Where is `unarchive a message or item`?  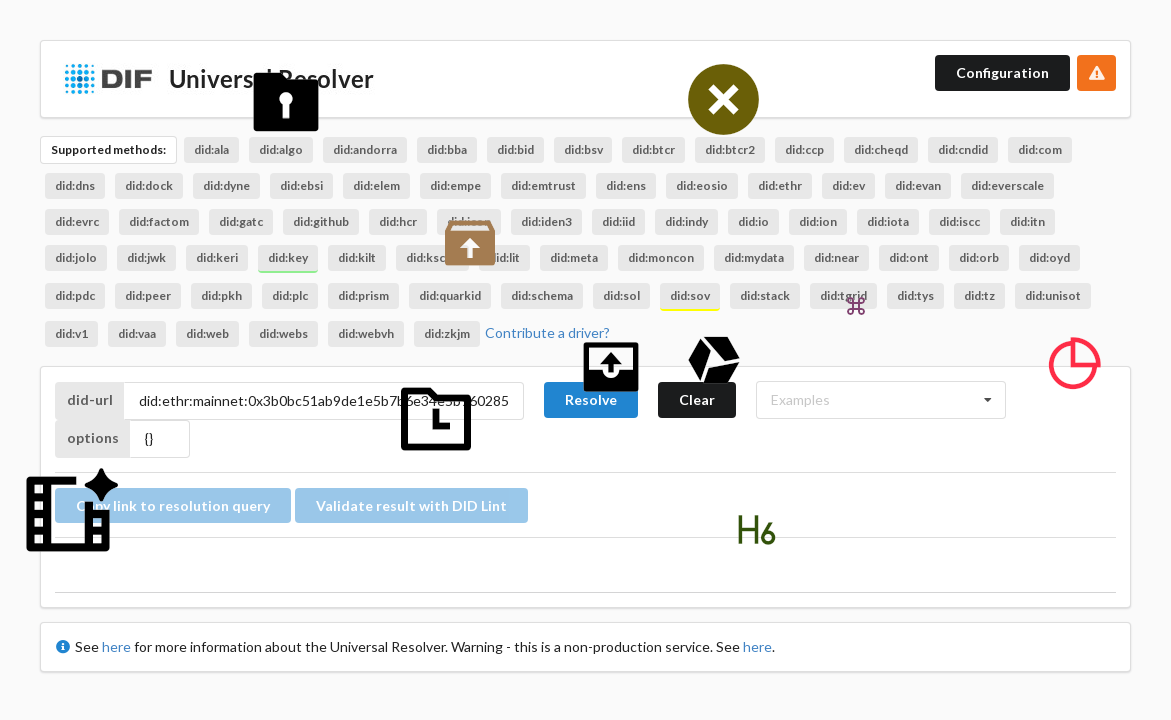
unarchive a message or item is located at coordinates (470, 243).